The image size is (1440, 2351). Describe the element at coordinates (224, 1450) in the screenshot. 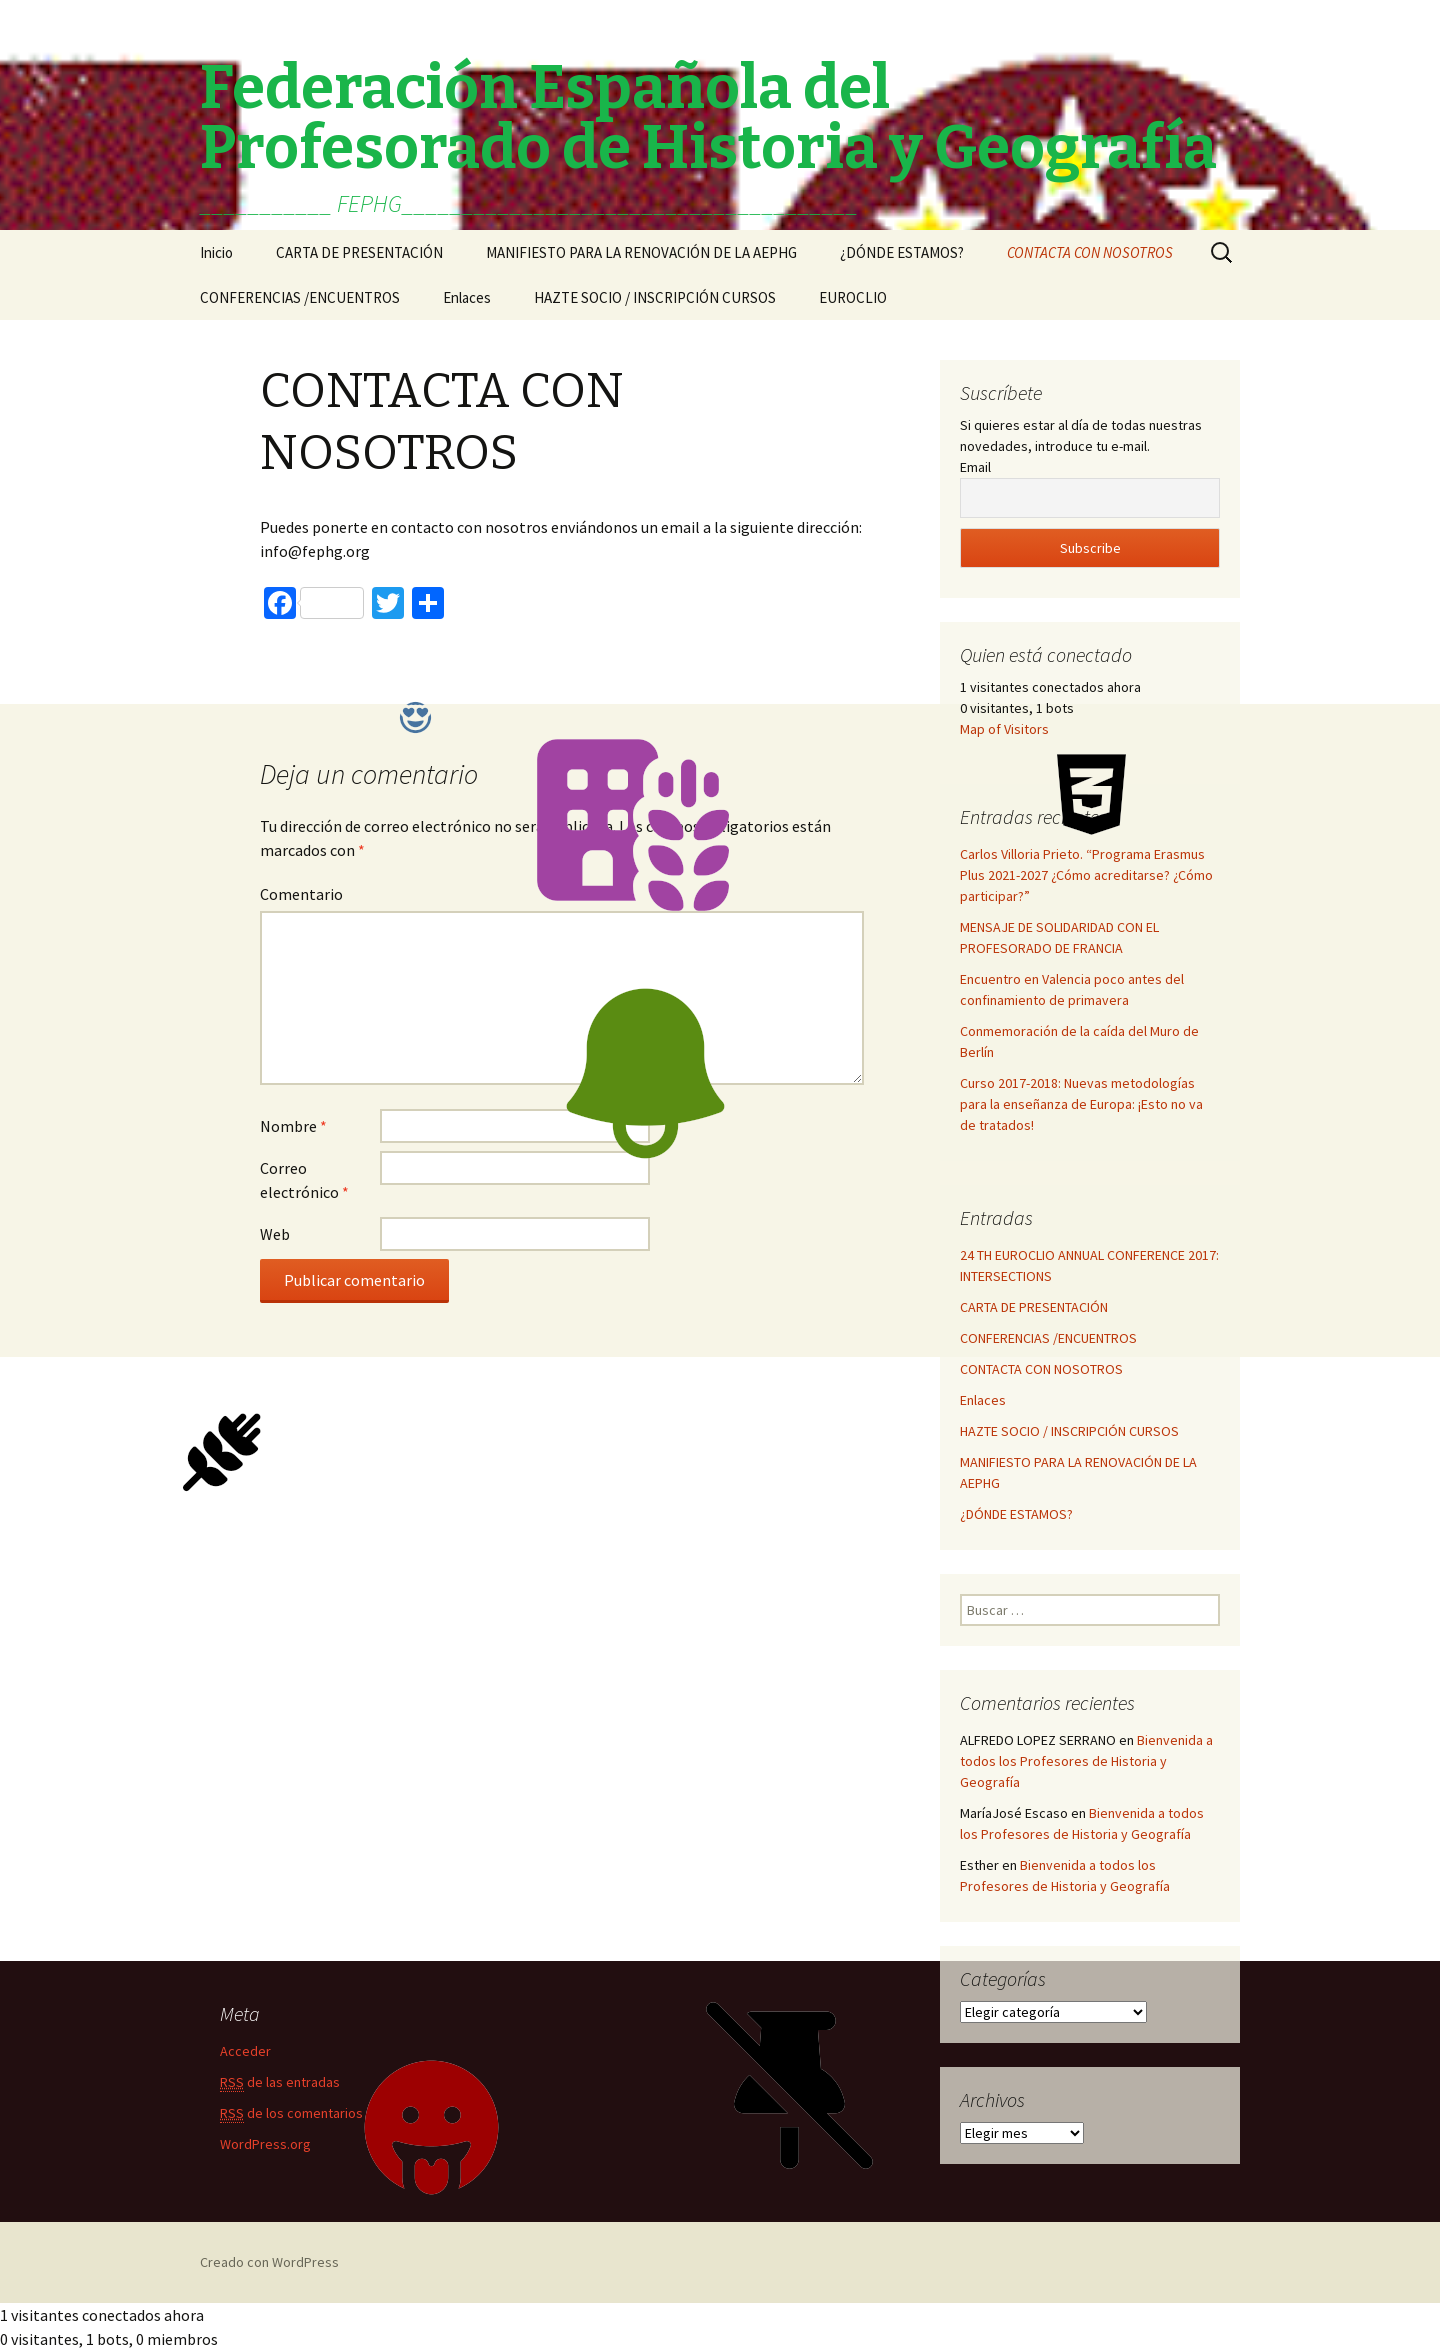

I see `indicates wheat or grain content in food items` at that location.